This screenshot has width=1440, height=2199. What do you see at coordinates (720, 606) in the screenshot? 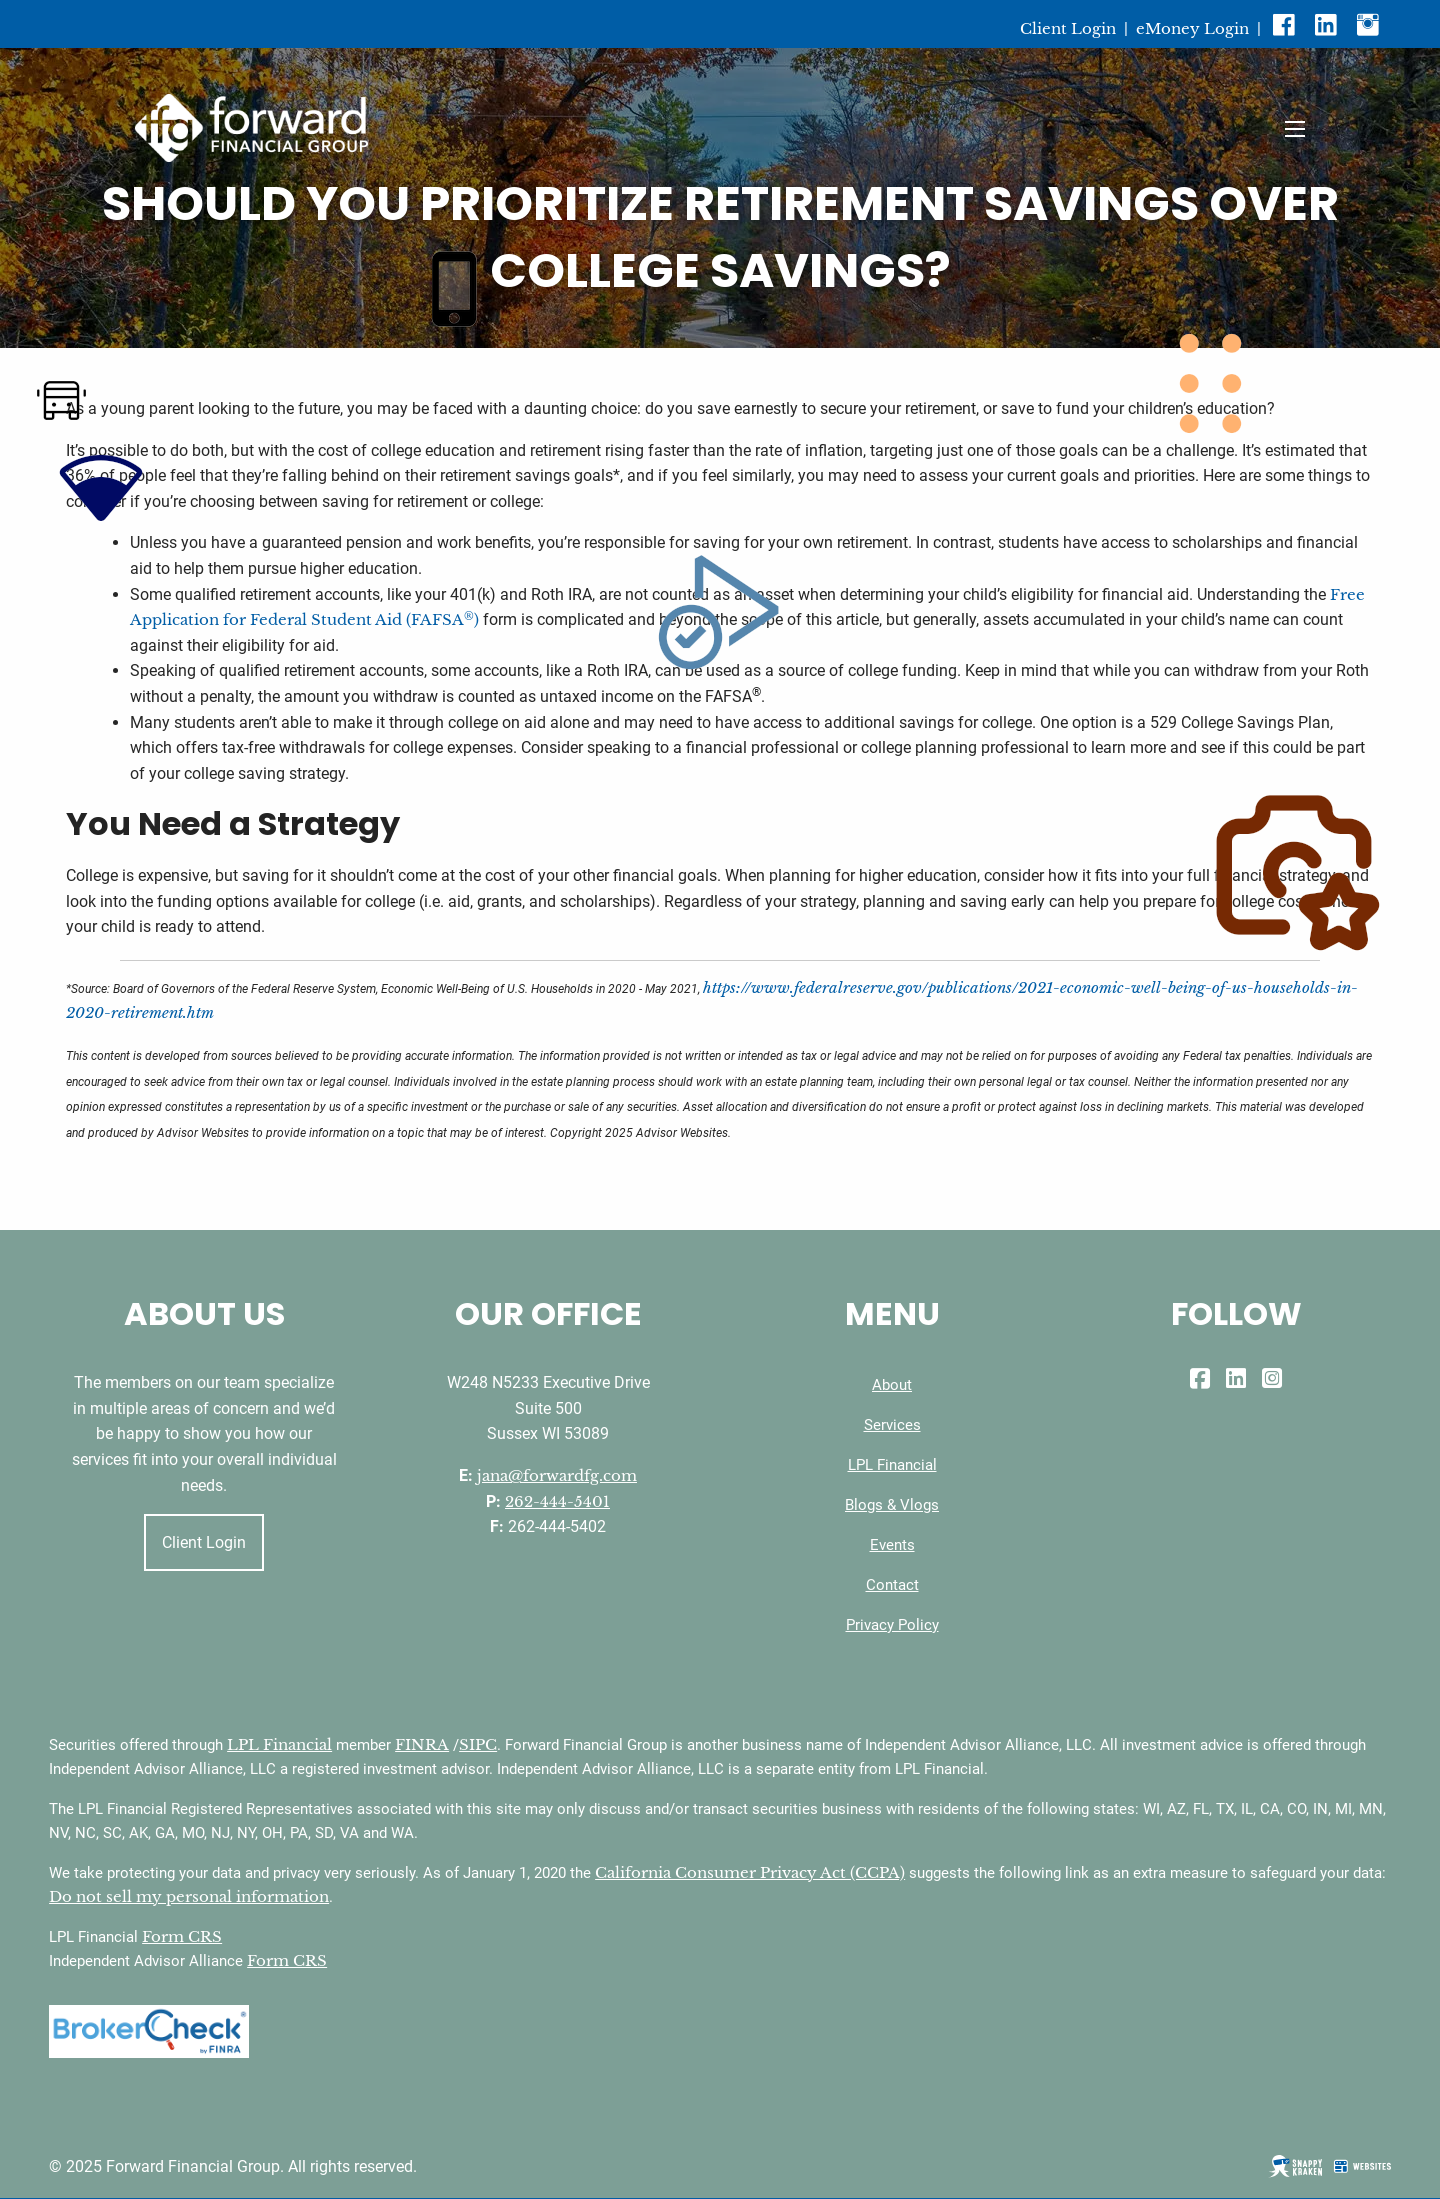
I see `run tests with code coverage enabled` at bounding box center [720, 606].